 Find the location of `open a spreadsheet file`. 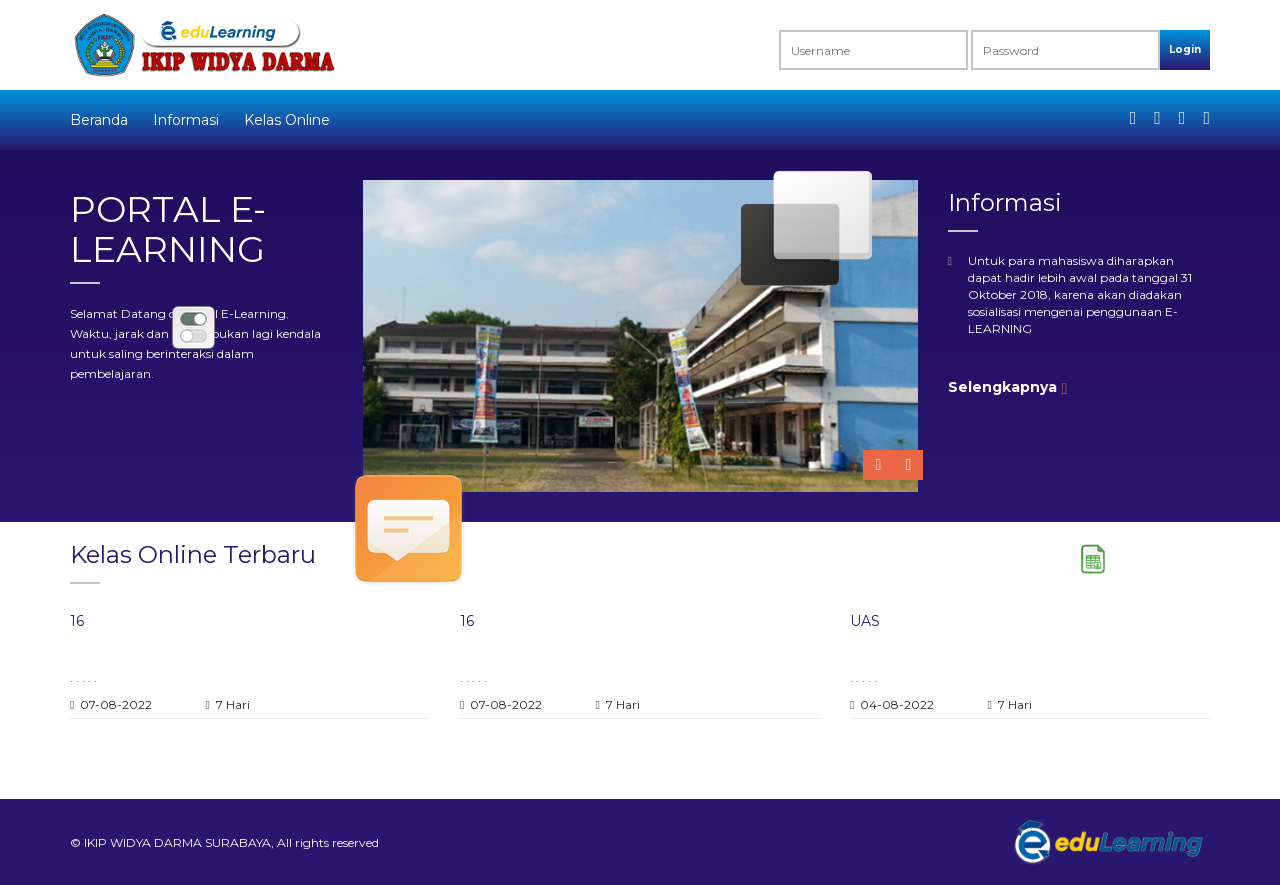

open a spreadsheet file is located at coordinates (1093, 559).